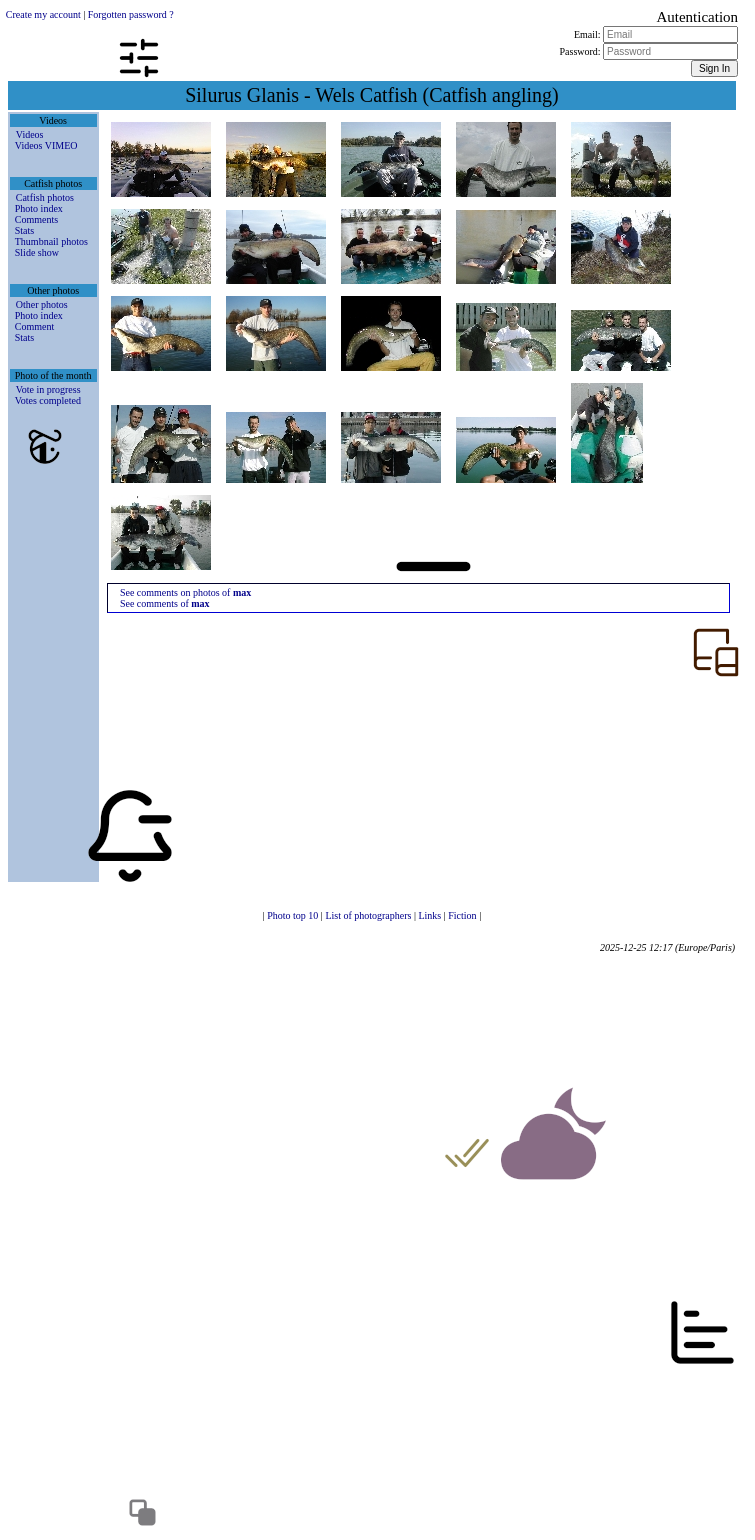 The image size is (755, 1540). What do you see at coordinates (714, 652) in the screenshot?
I see `clone or duplicate a repository` at bounding box center [714, 652].